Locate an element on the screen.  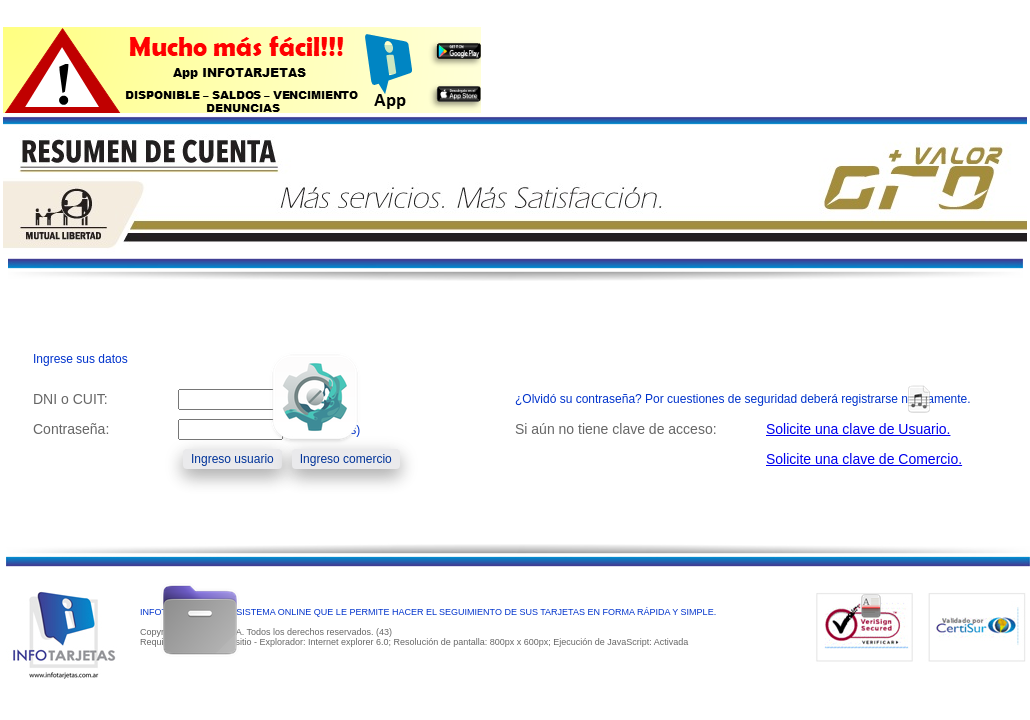
open the nautilus file manager is located at coordinates (200, 620).